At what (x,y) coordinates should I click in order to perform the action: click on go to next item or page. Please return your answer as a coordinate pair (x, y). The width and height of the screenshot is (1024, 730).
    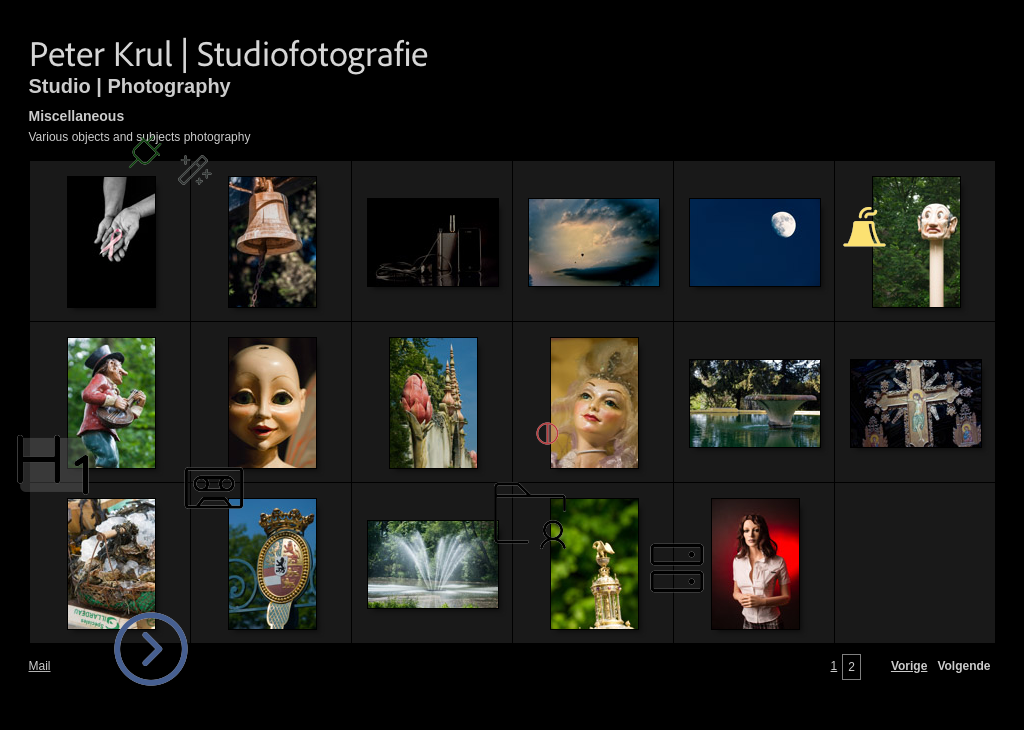
    Looking at the image, I should click on (151, 649).